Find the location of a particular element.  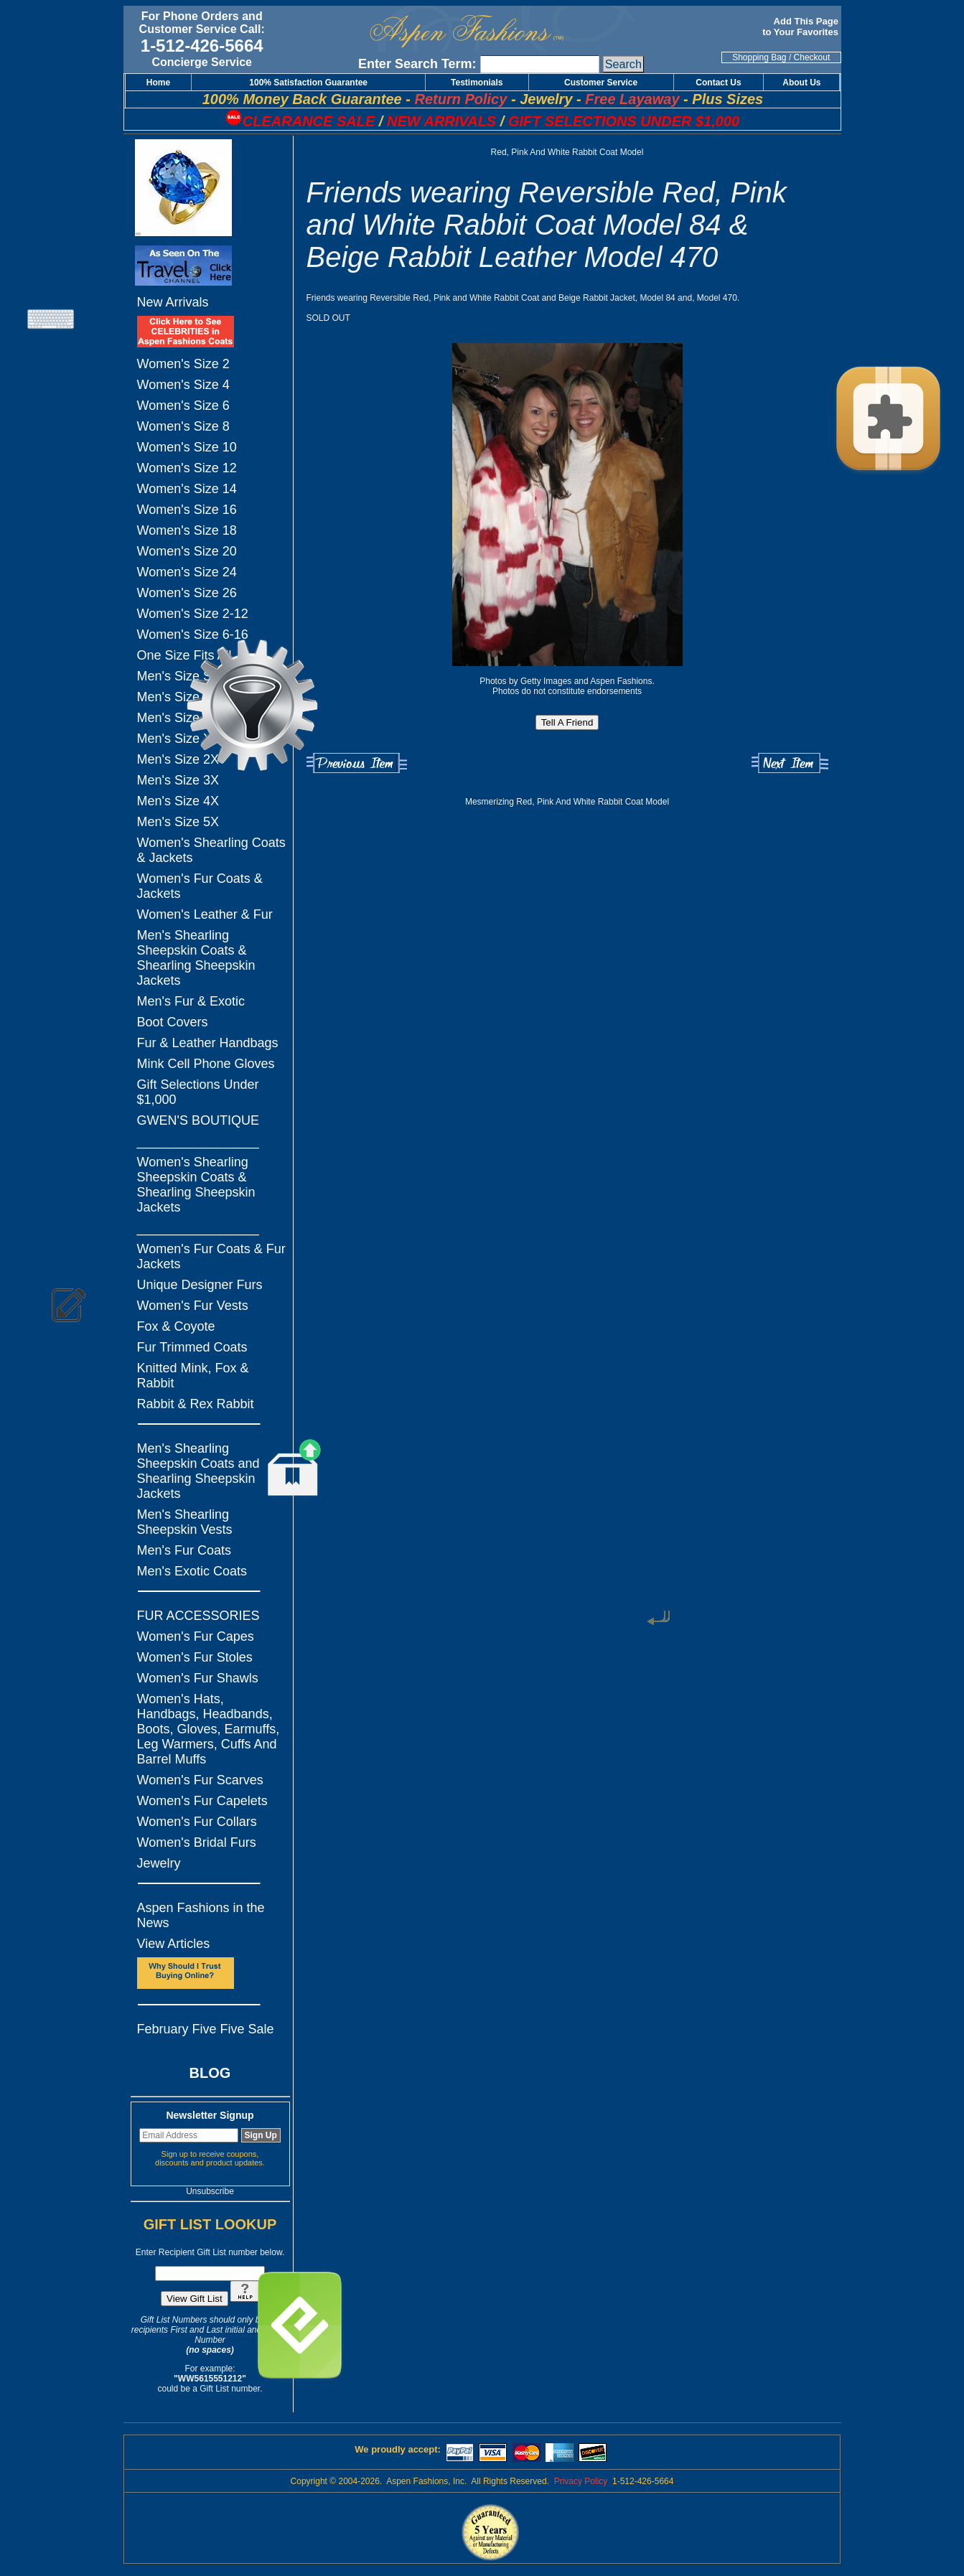

open text editor application is located at coordinates (66, 1305).